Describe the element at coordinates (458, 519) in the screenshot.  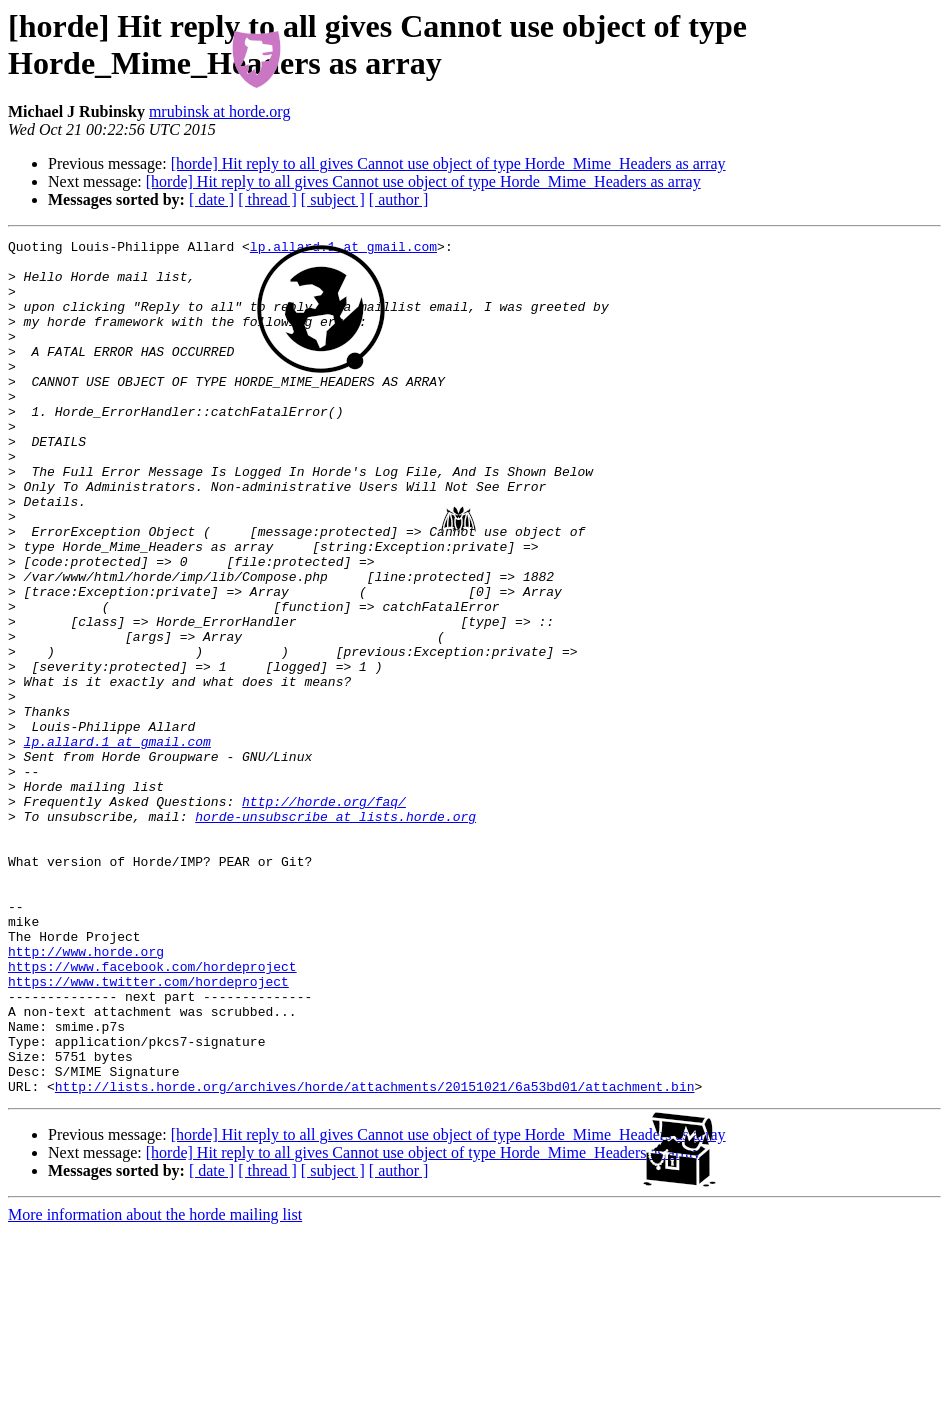
I see `bat creature icon for halloween or horror-themed game` at that location.